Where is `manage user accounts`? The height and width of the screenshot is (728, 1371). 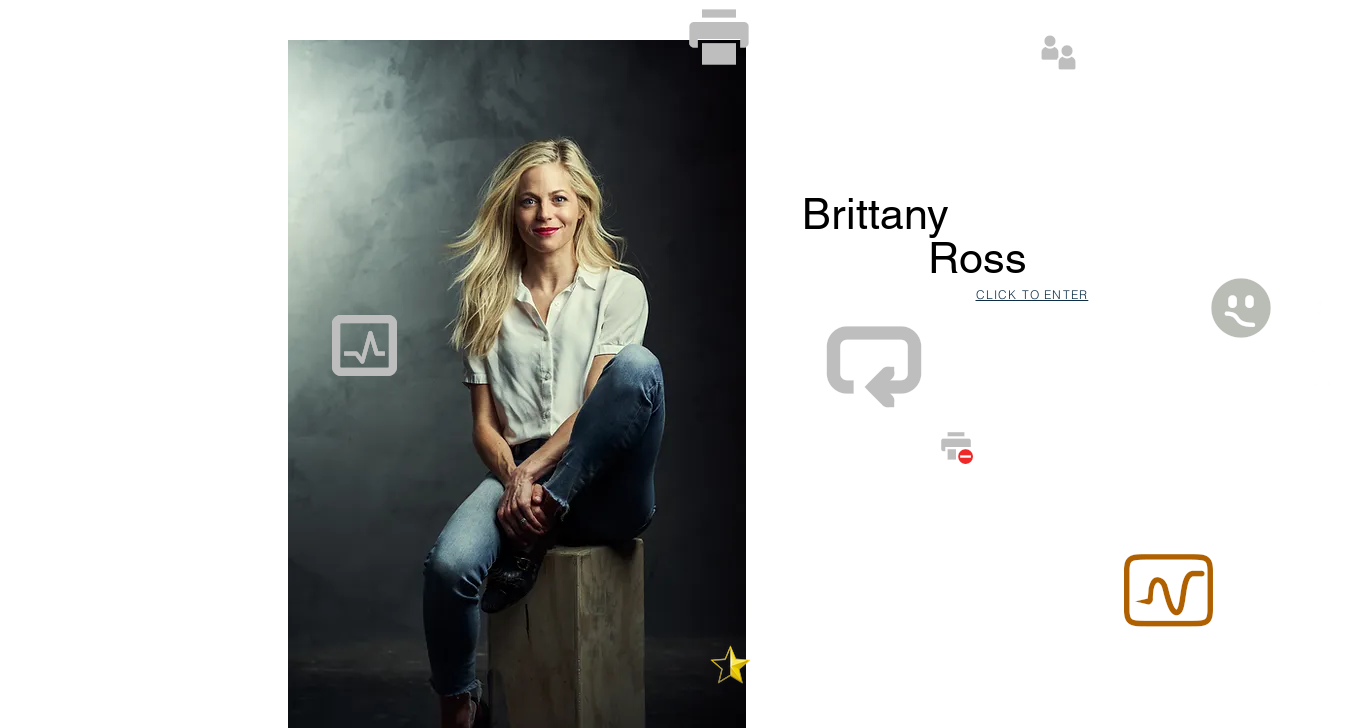 manage user accounts is located at coordinates (1058, 52).